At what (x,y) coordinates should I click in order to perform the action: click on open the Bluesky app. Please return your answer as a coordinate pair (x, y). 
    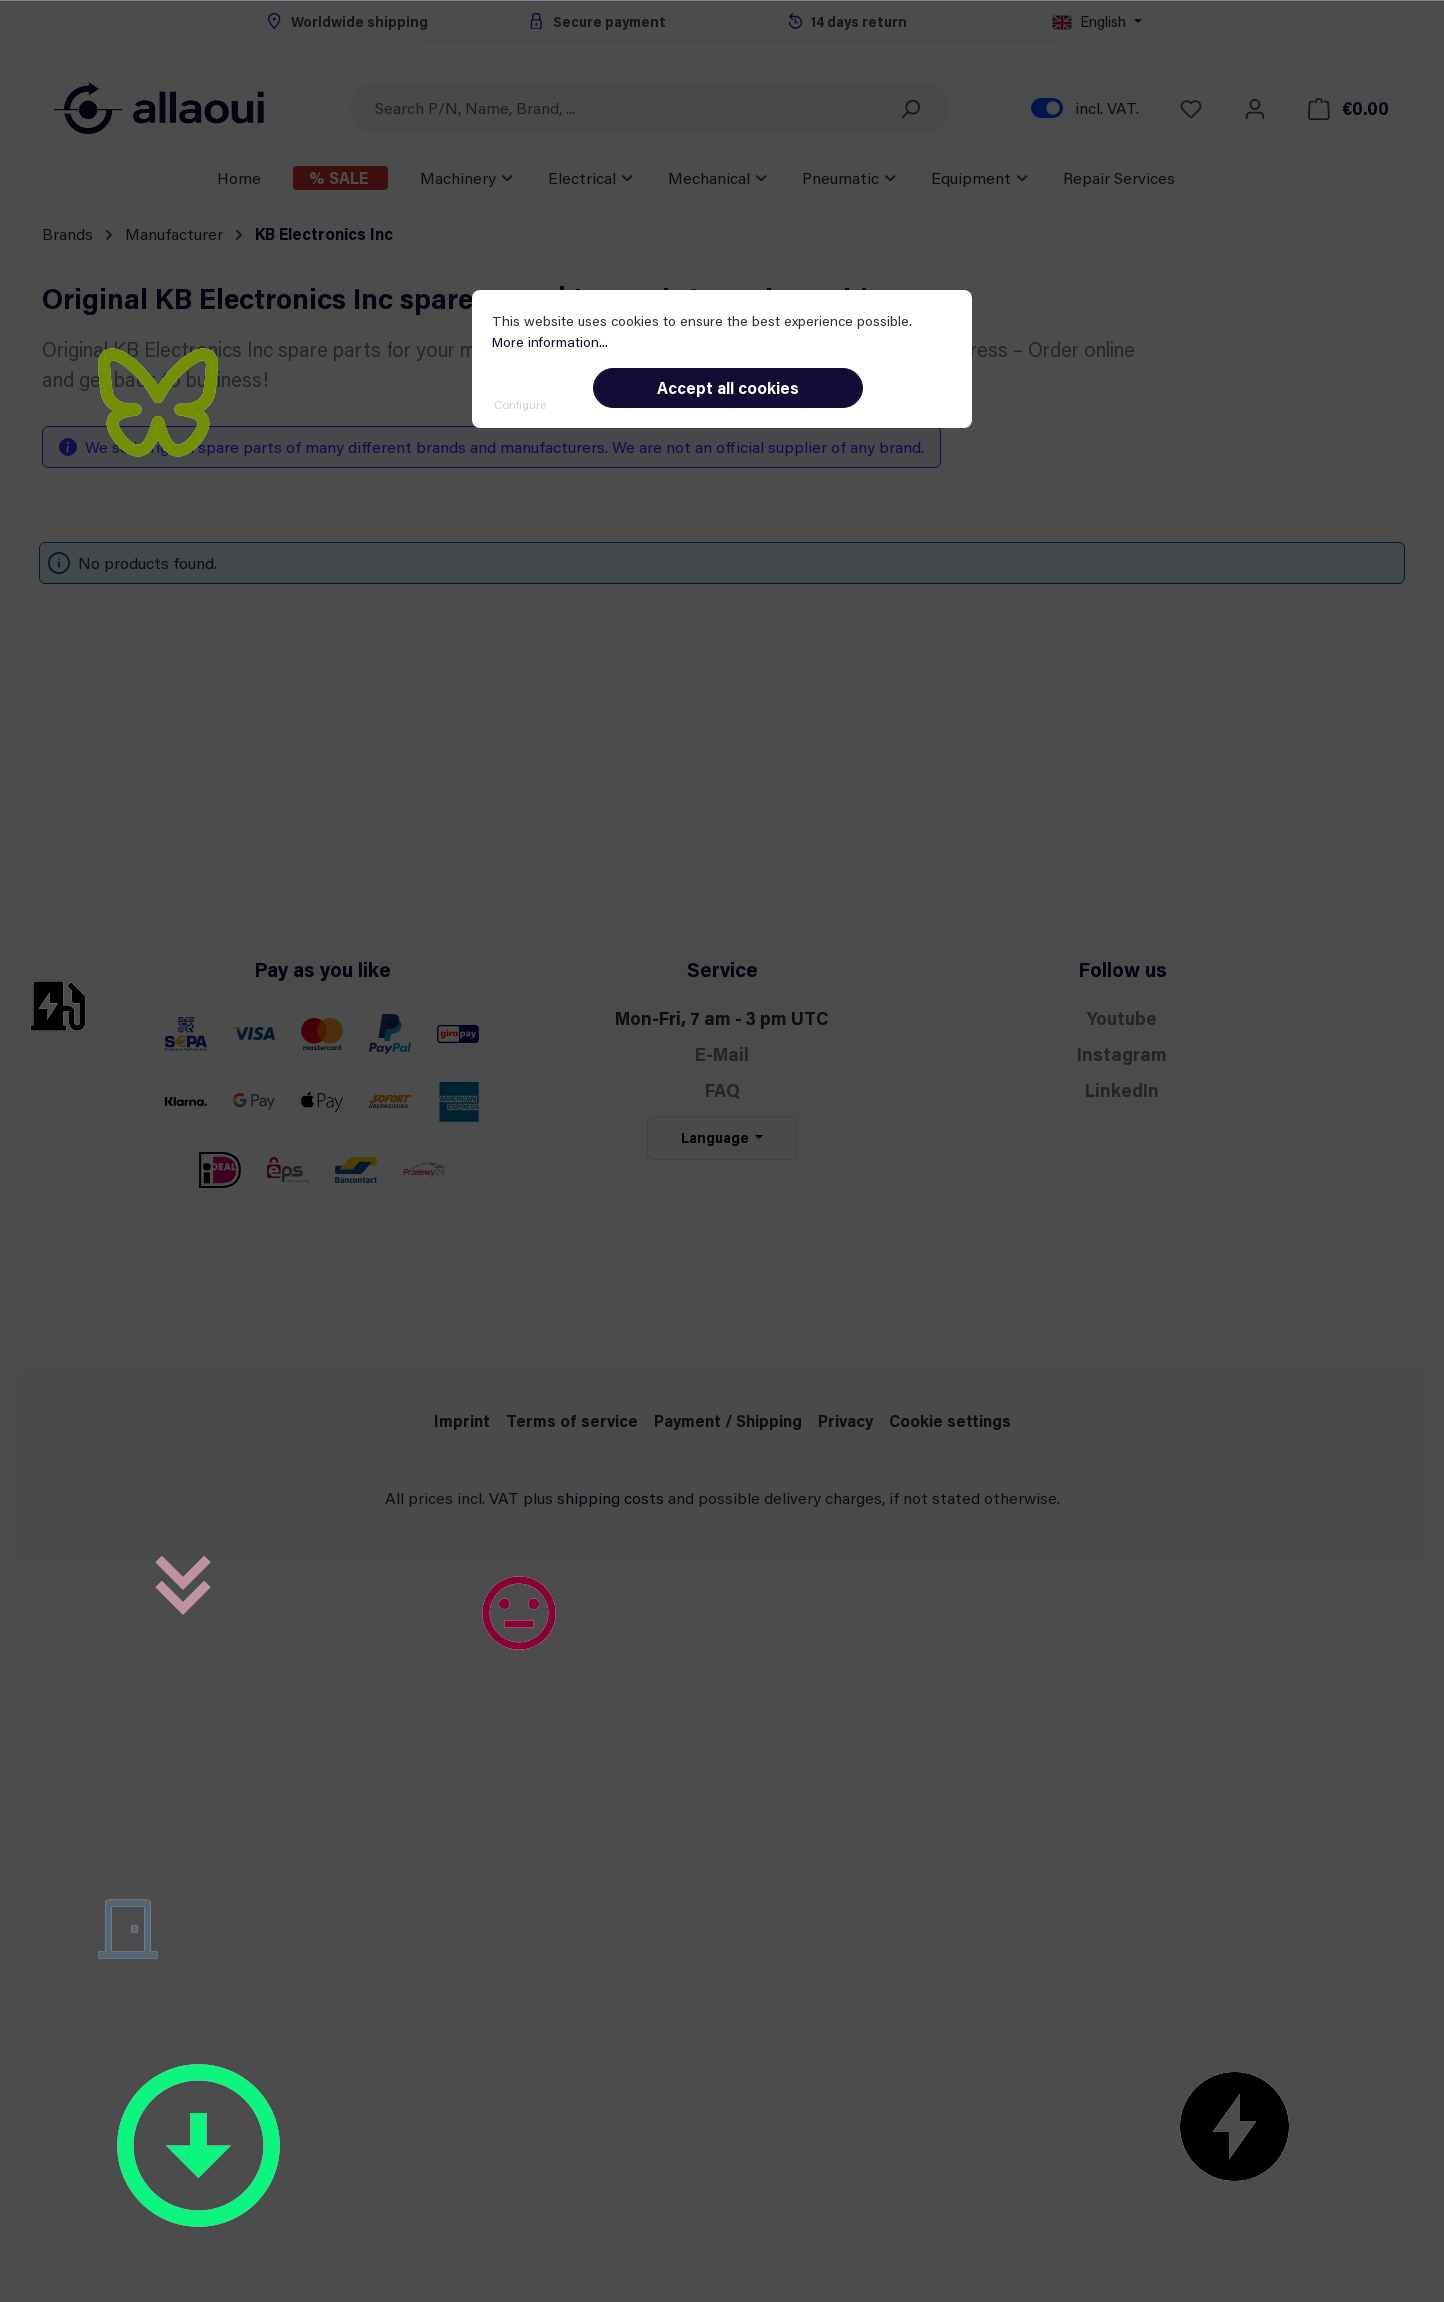
    Looking at the image, I should click on (158, 400).